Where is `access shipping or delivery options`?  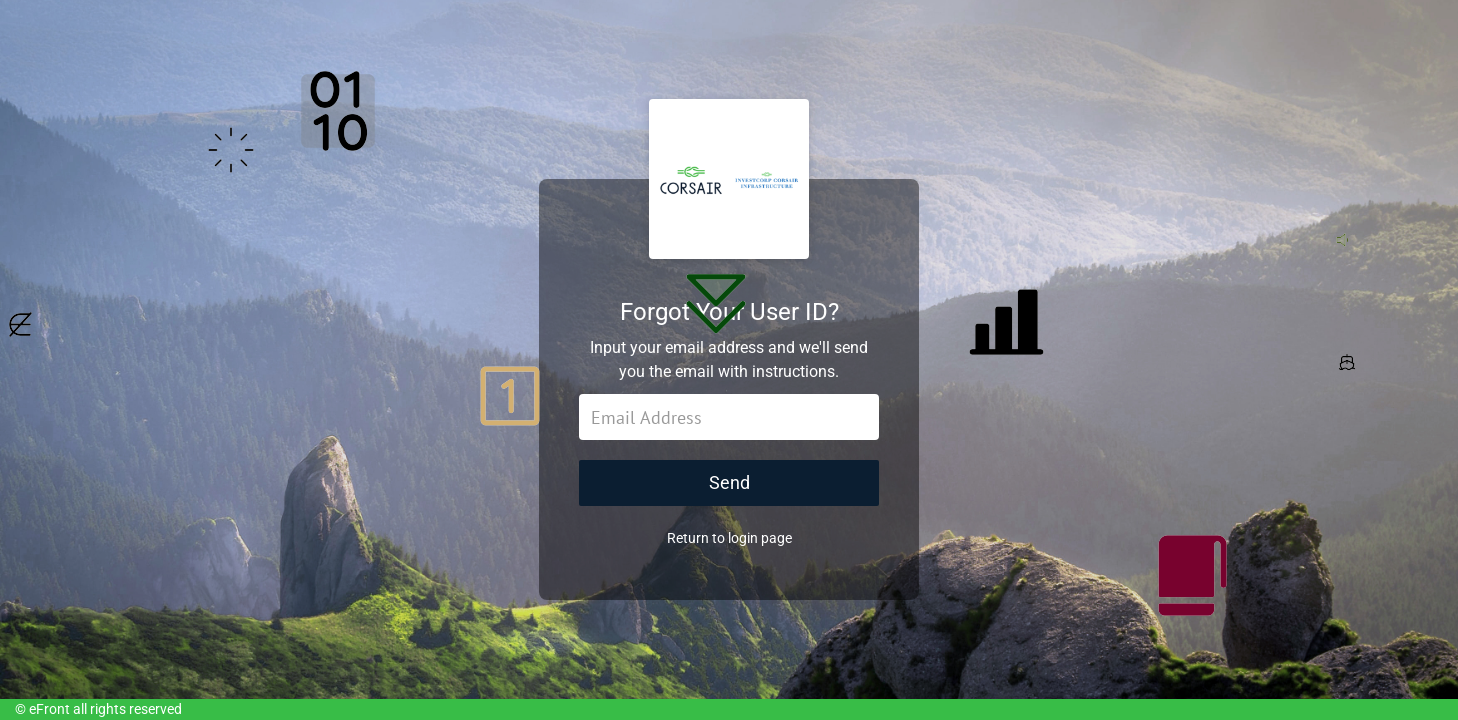
access shipping or delivery options is located at coordinates (1347, 362).